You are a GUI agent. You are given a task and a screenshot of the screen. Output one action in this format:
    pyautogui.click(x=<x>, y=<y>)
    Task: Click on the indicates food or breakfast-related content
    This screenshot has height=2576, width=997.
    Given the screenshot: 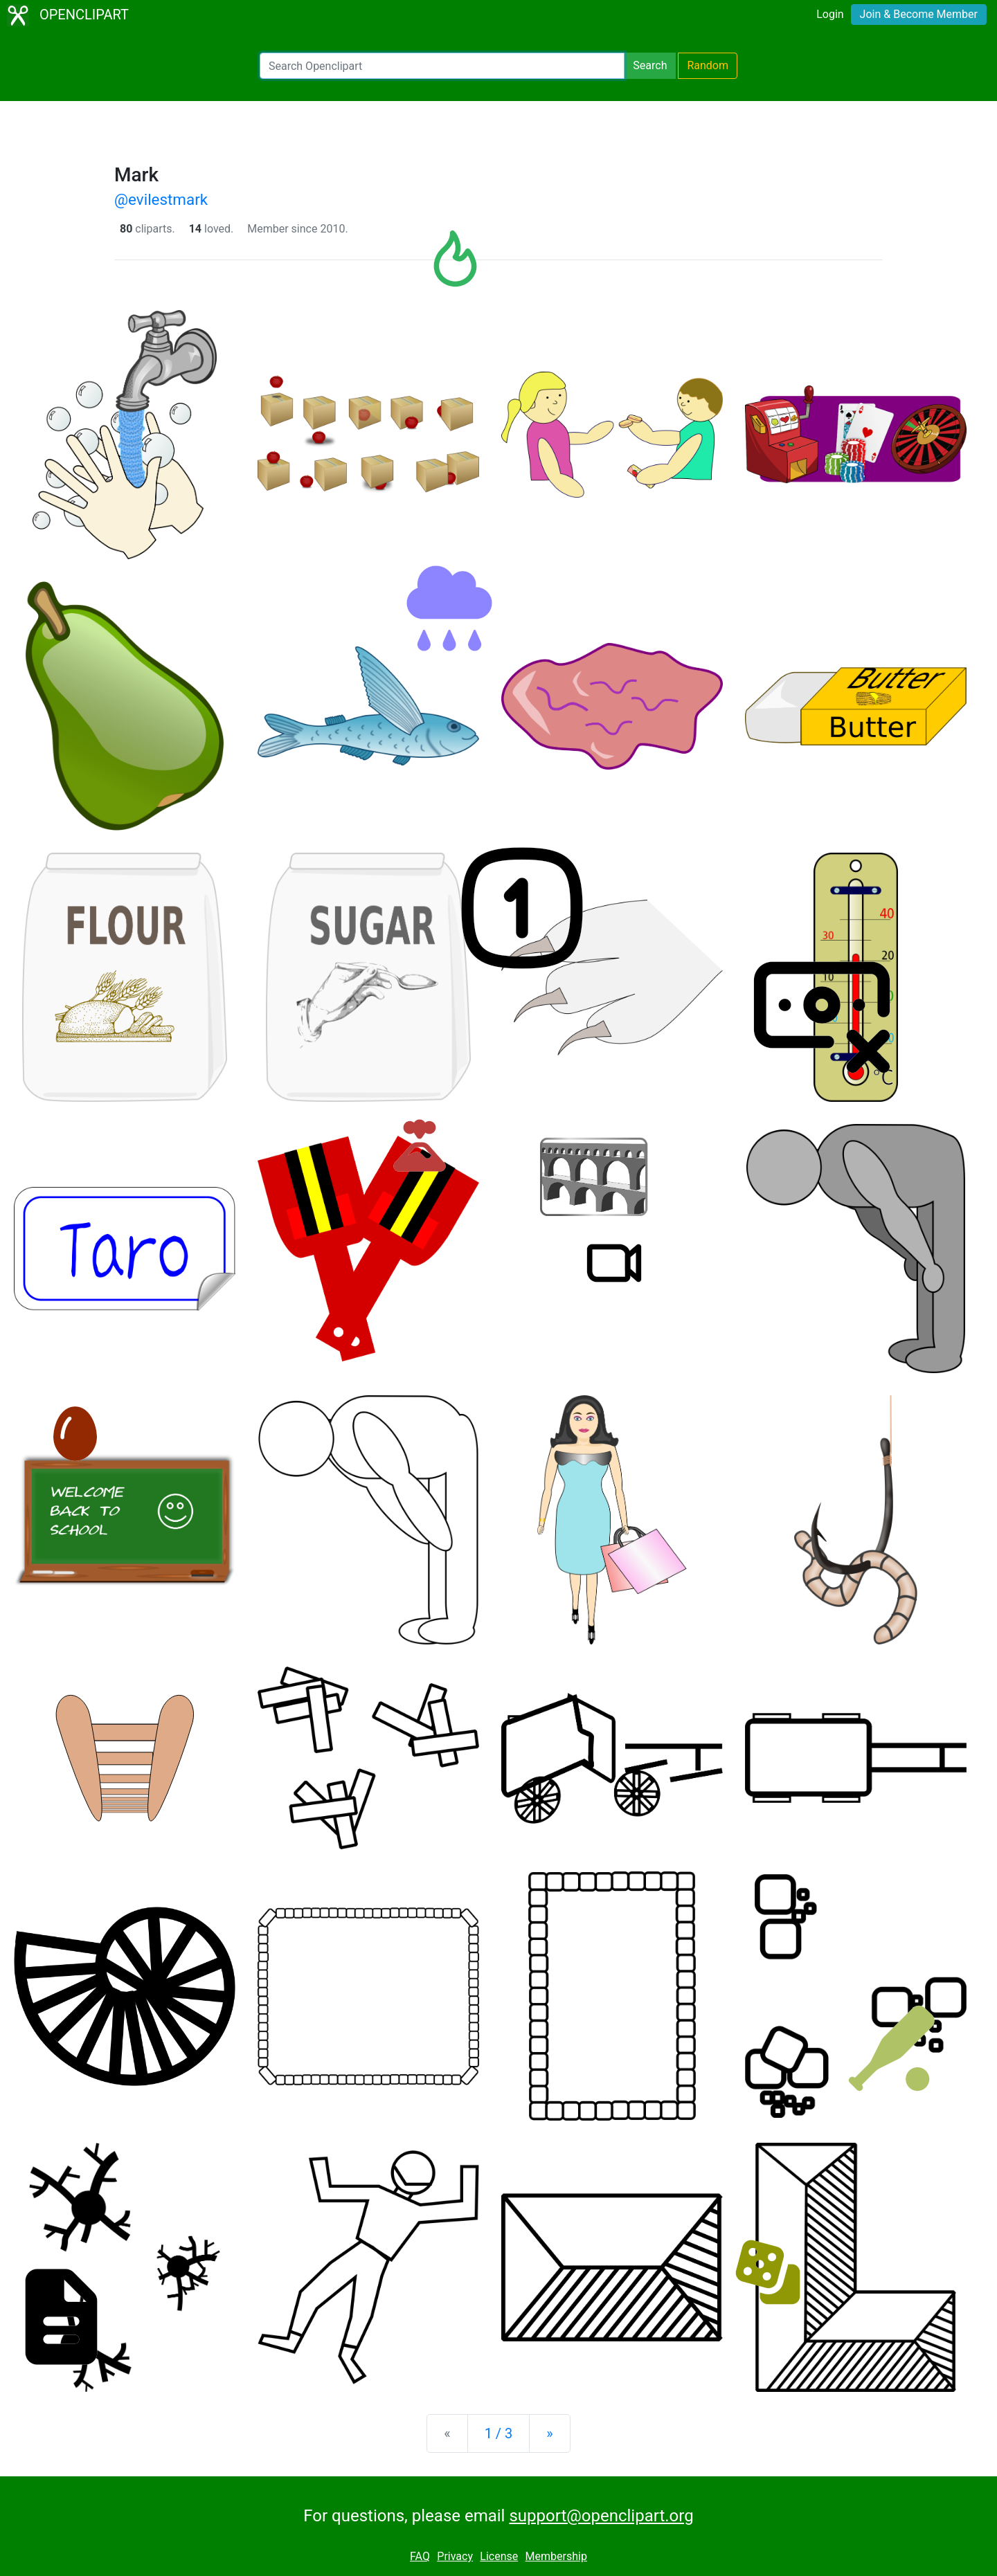 What is the action you would take?
    pyautogui.click(x=75, y=1433)
    